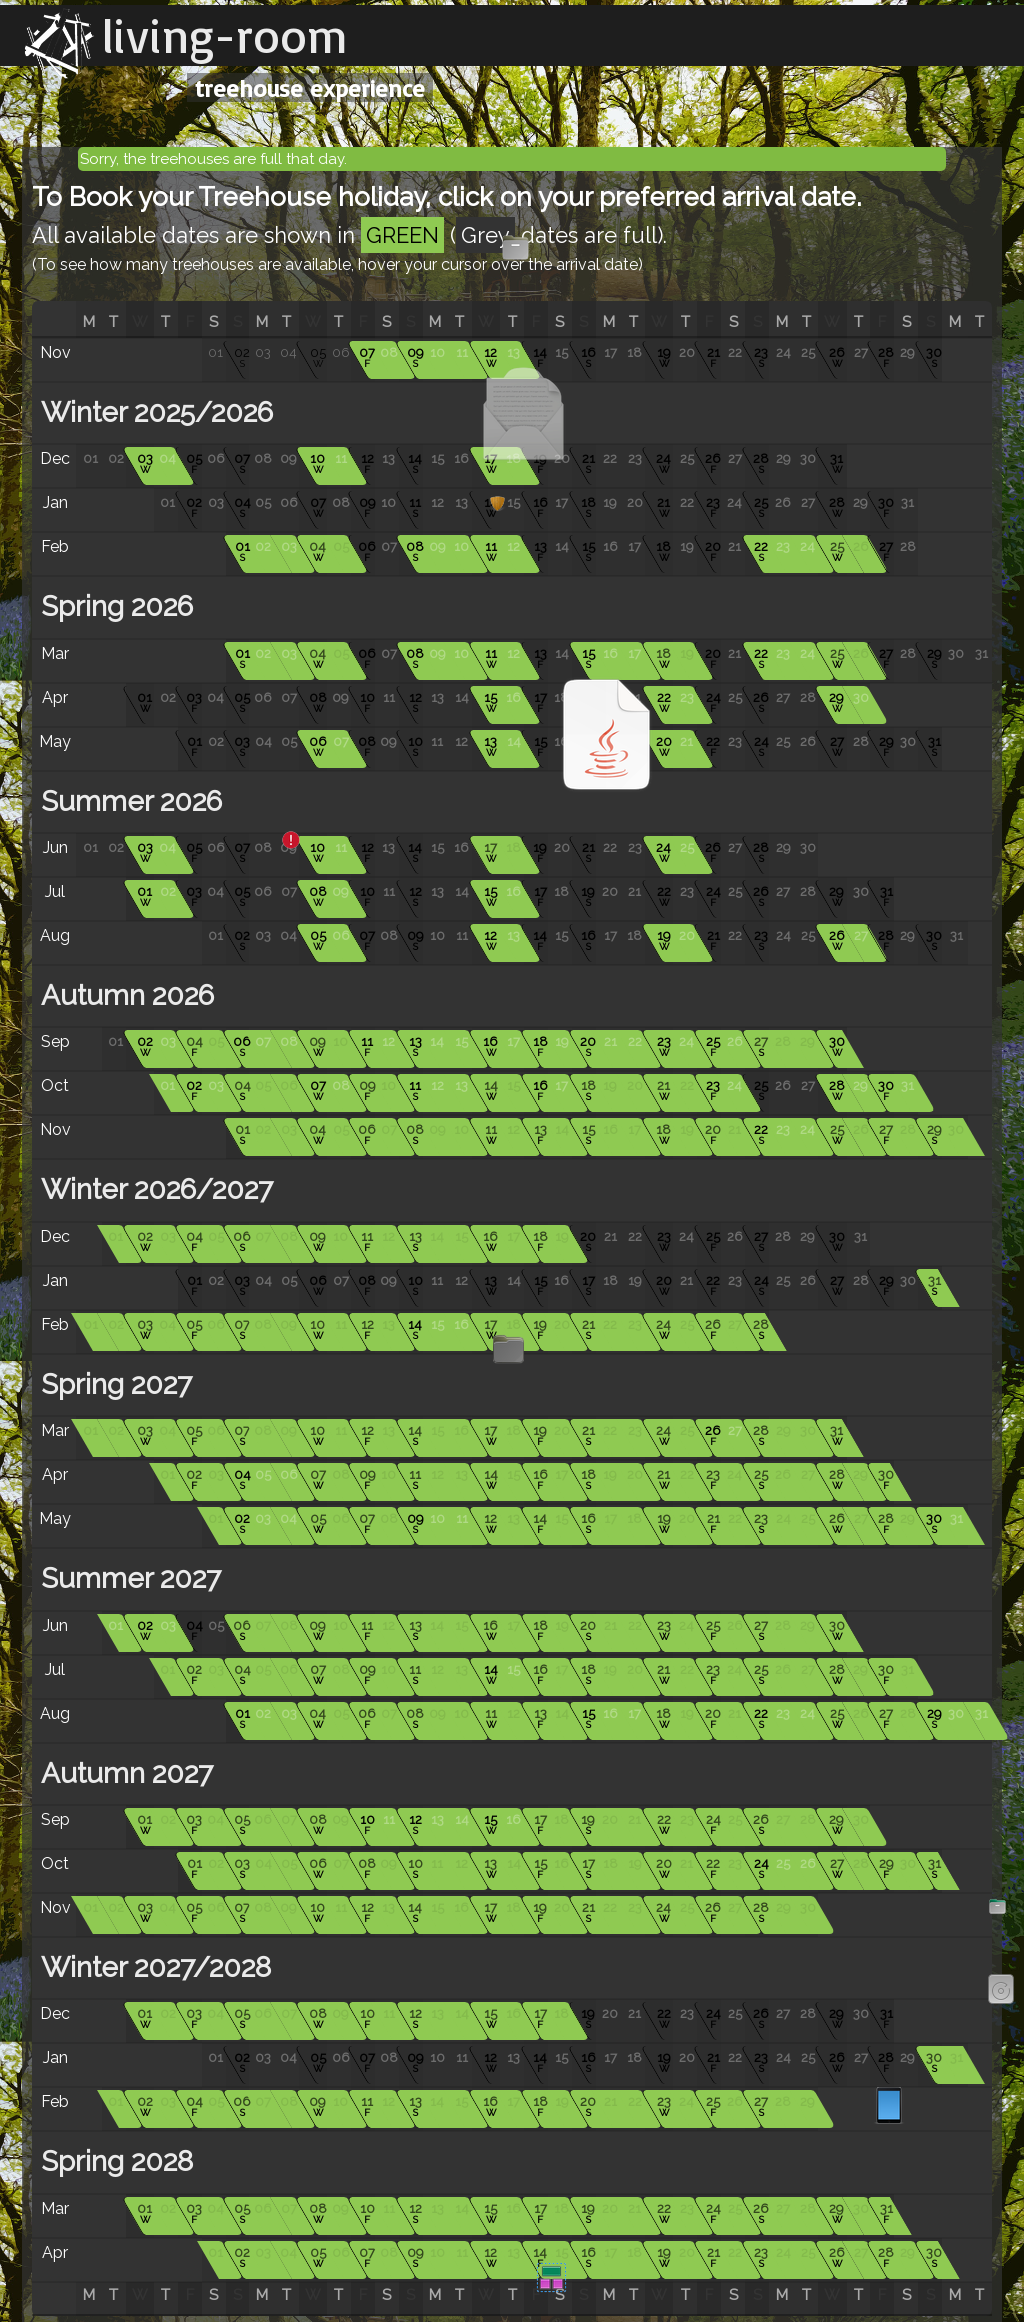  I want to click on indicates important or critical status, so click(291, 840).